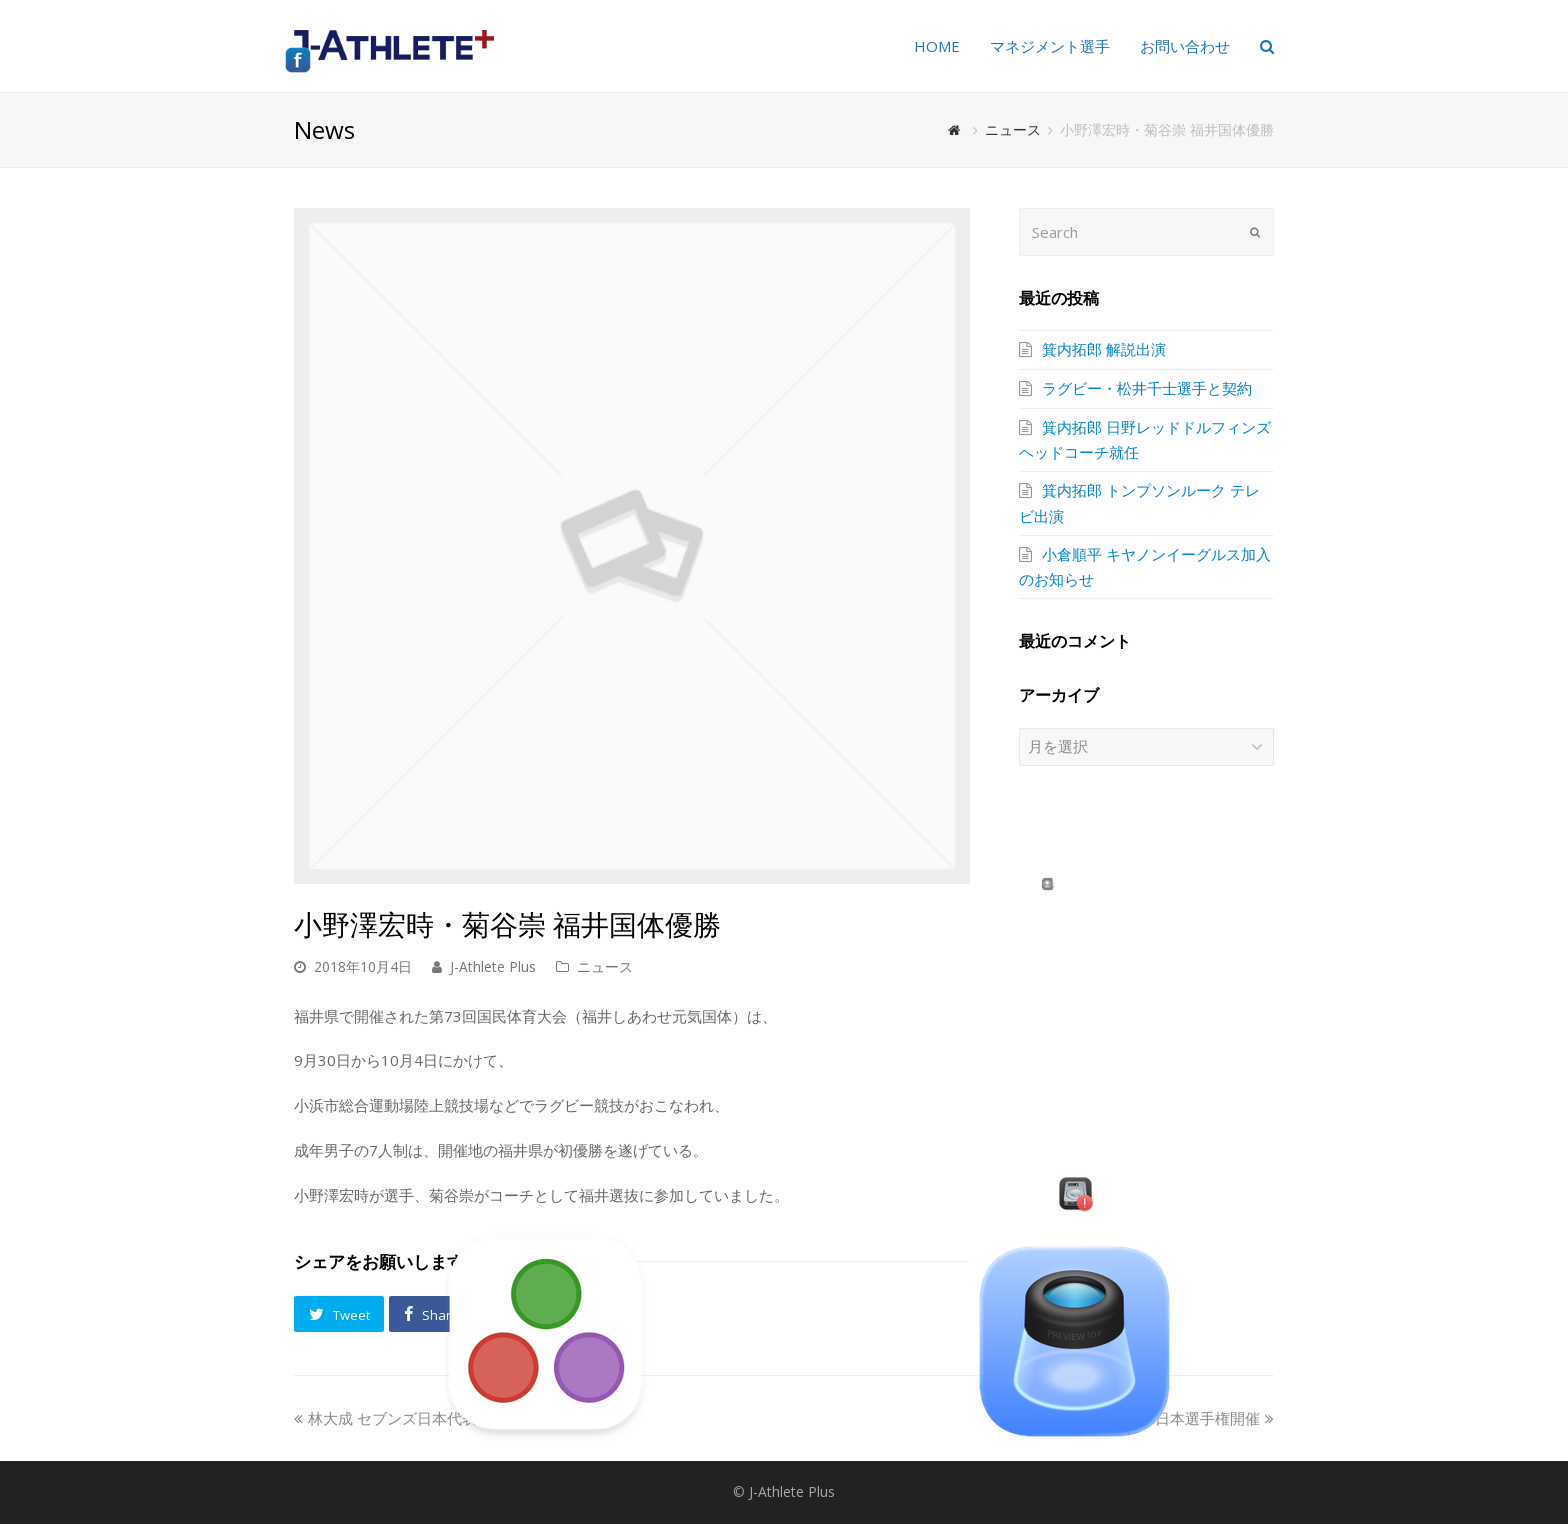  I want to click on open contacts app, so click(1048, 884).